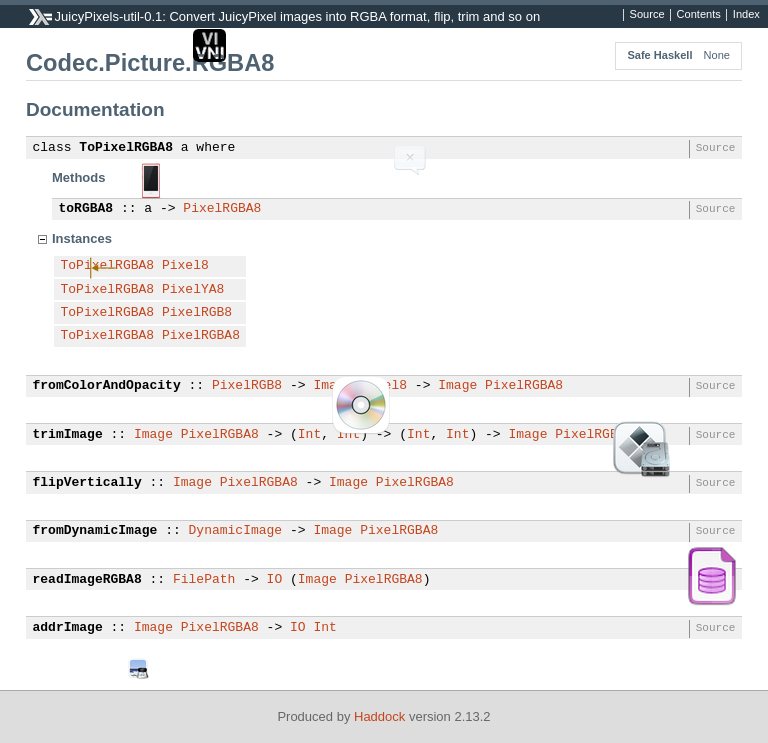 The image size is (768, 743). I want to click on switch to vietnamese keyboard input (vni encoding), so click(209, 45).